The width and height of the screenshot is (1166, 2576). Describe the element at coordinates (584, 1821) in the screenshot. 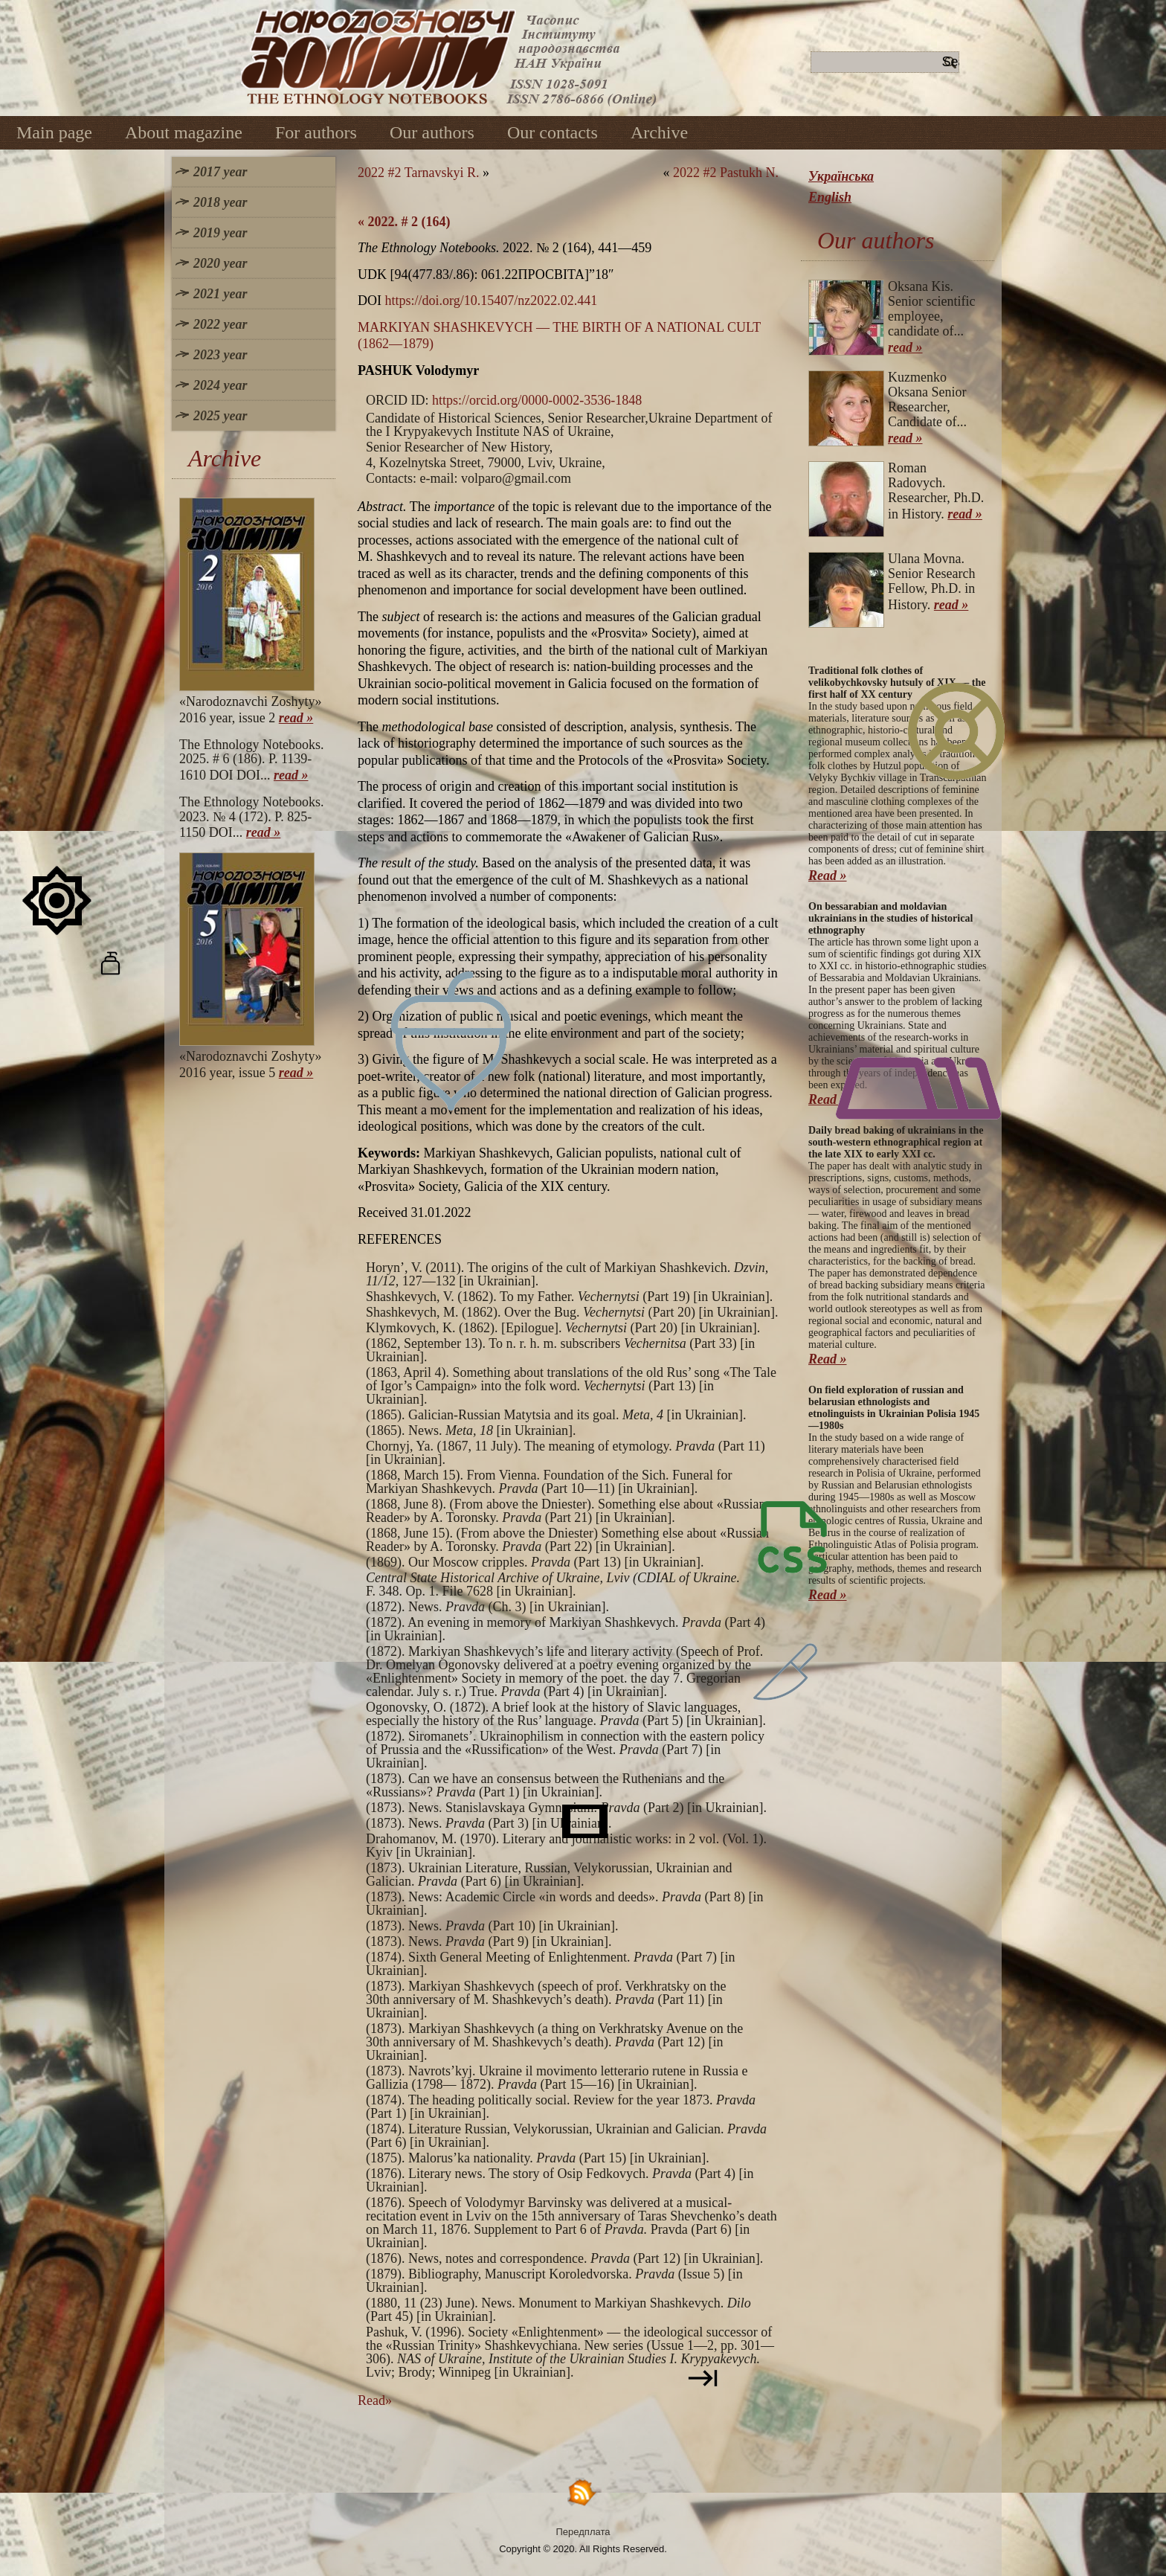

I see `switch to tablet view or layout` at that location.